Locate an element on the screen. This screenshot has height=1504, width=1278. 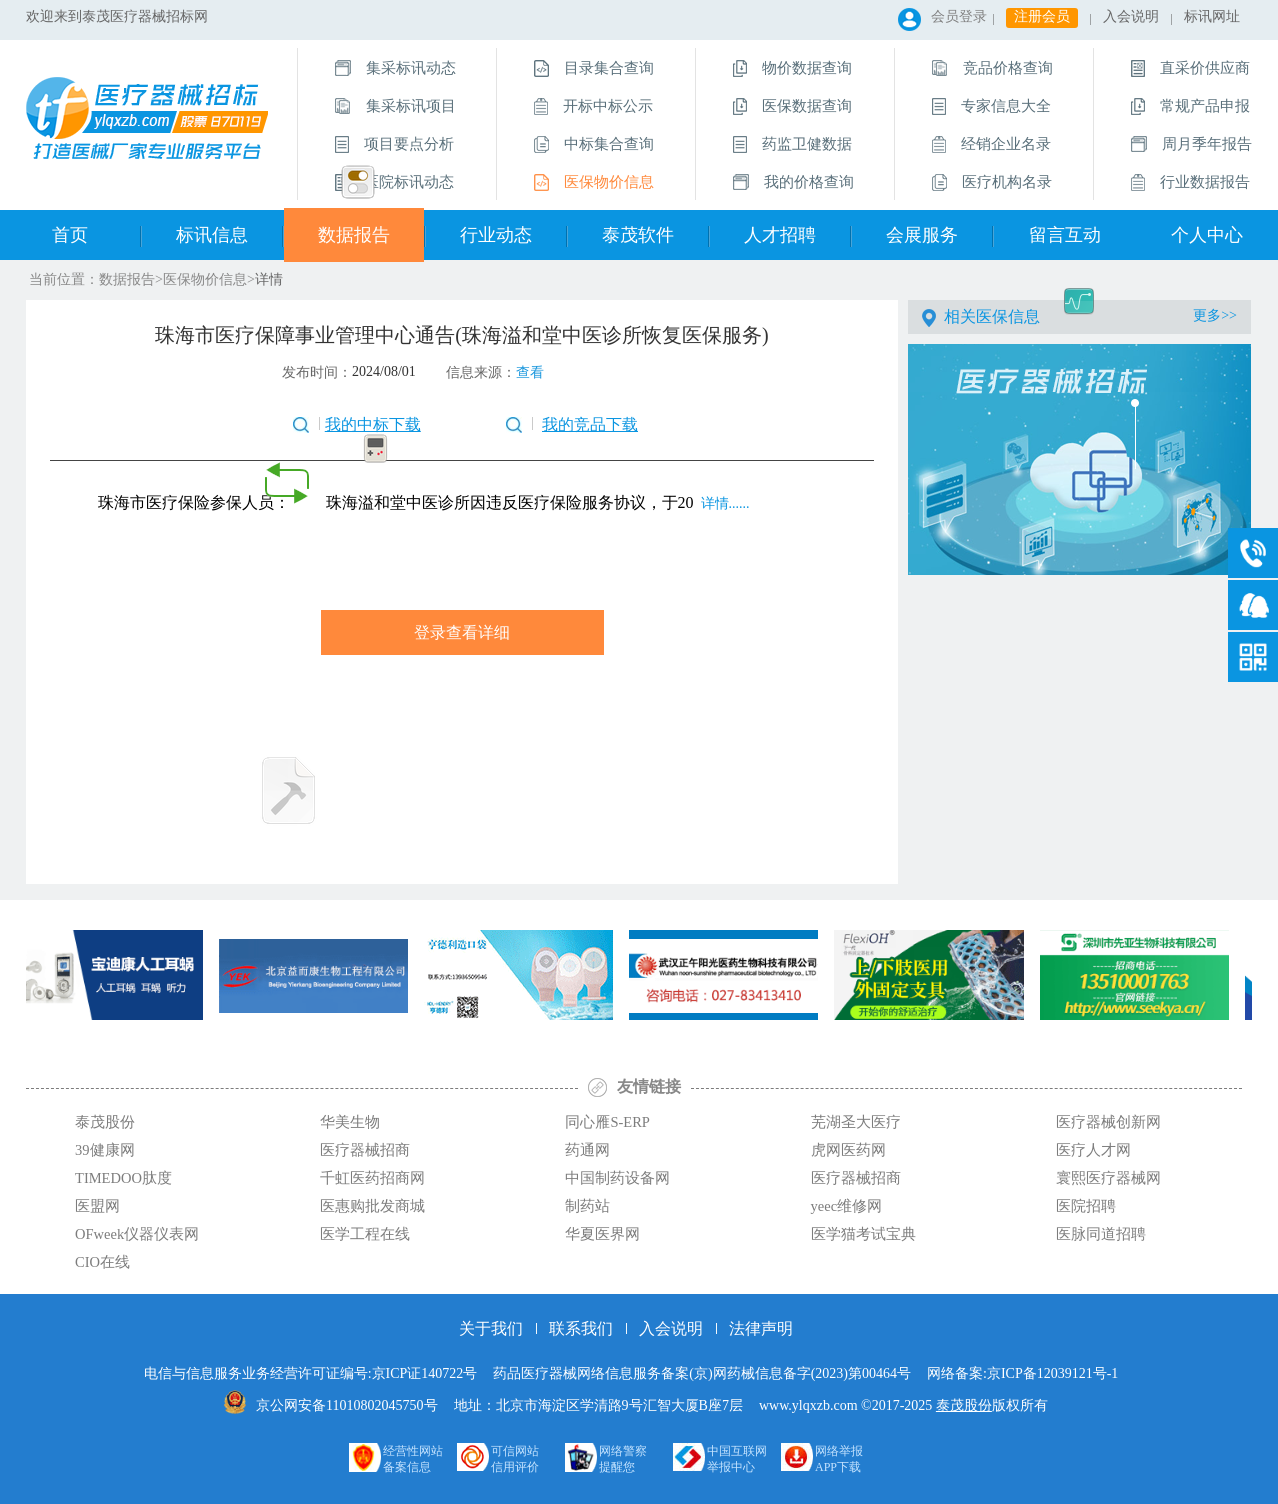
open the games app or game store is located at coordinates (375, 448).